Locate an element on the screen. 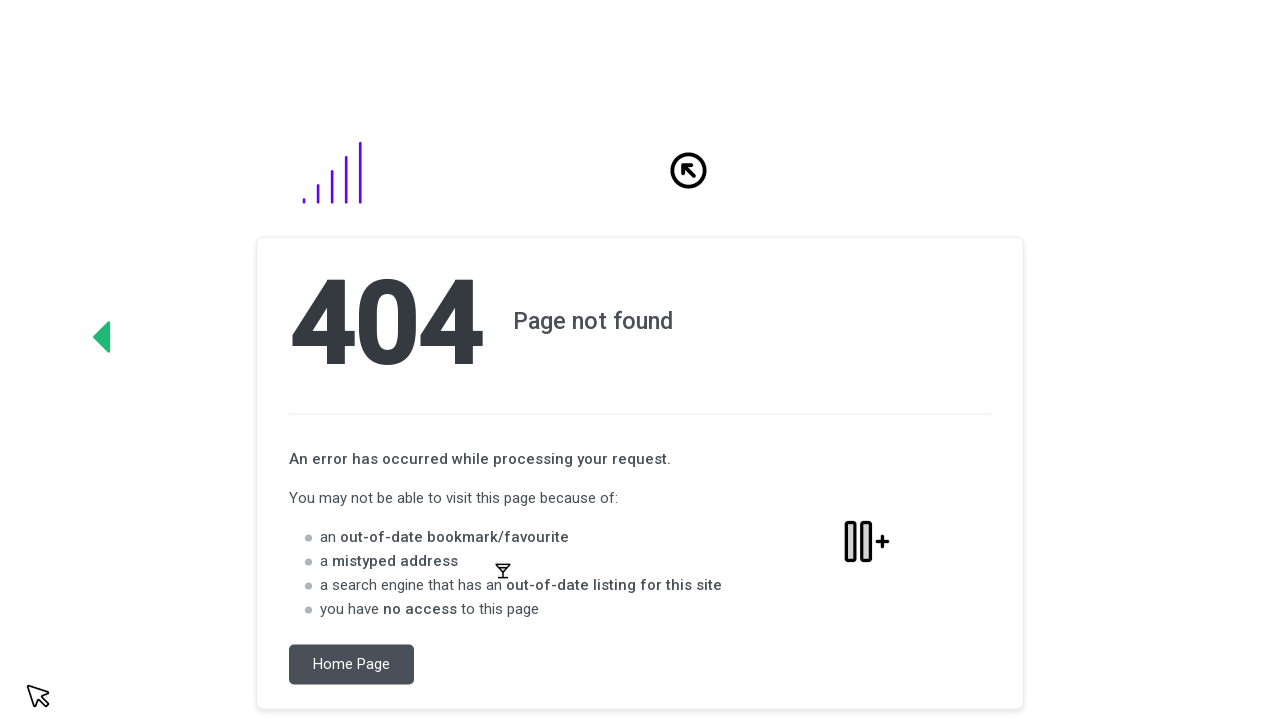 The height and width of the screenshot is (720, 1280). navigate back to previous screen is located at coordinates (688, 170).